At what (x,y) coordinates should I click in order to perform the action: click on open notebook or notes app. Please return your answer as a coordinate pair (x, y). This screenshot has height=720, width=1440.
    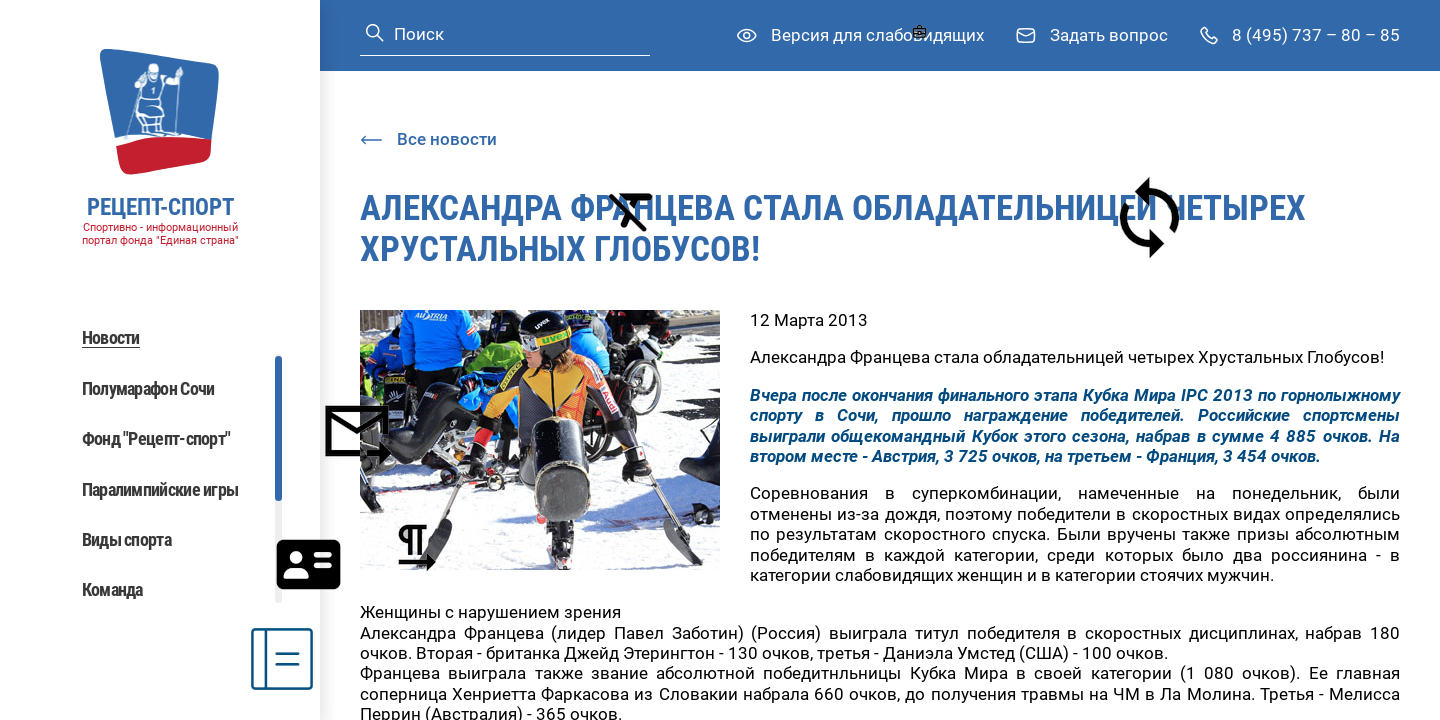
    Looking at the image, I should click on (282, 659).